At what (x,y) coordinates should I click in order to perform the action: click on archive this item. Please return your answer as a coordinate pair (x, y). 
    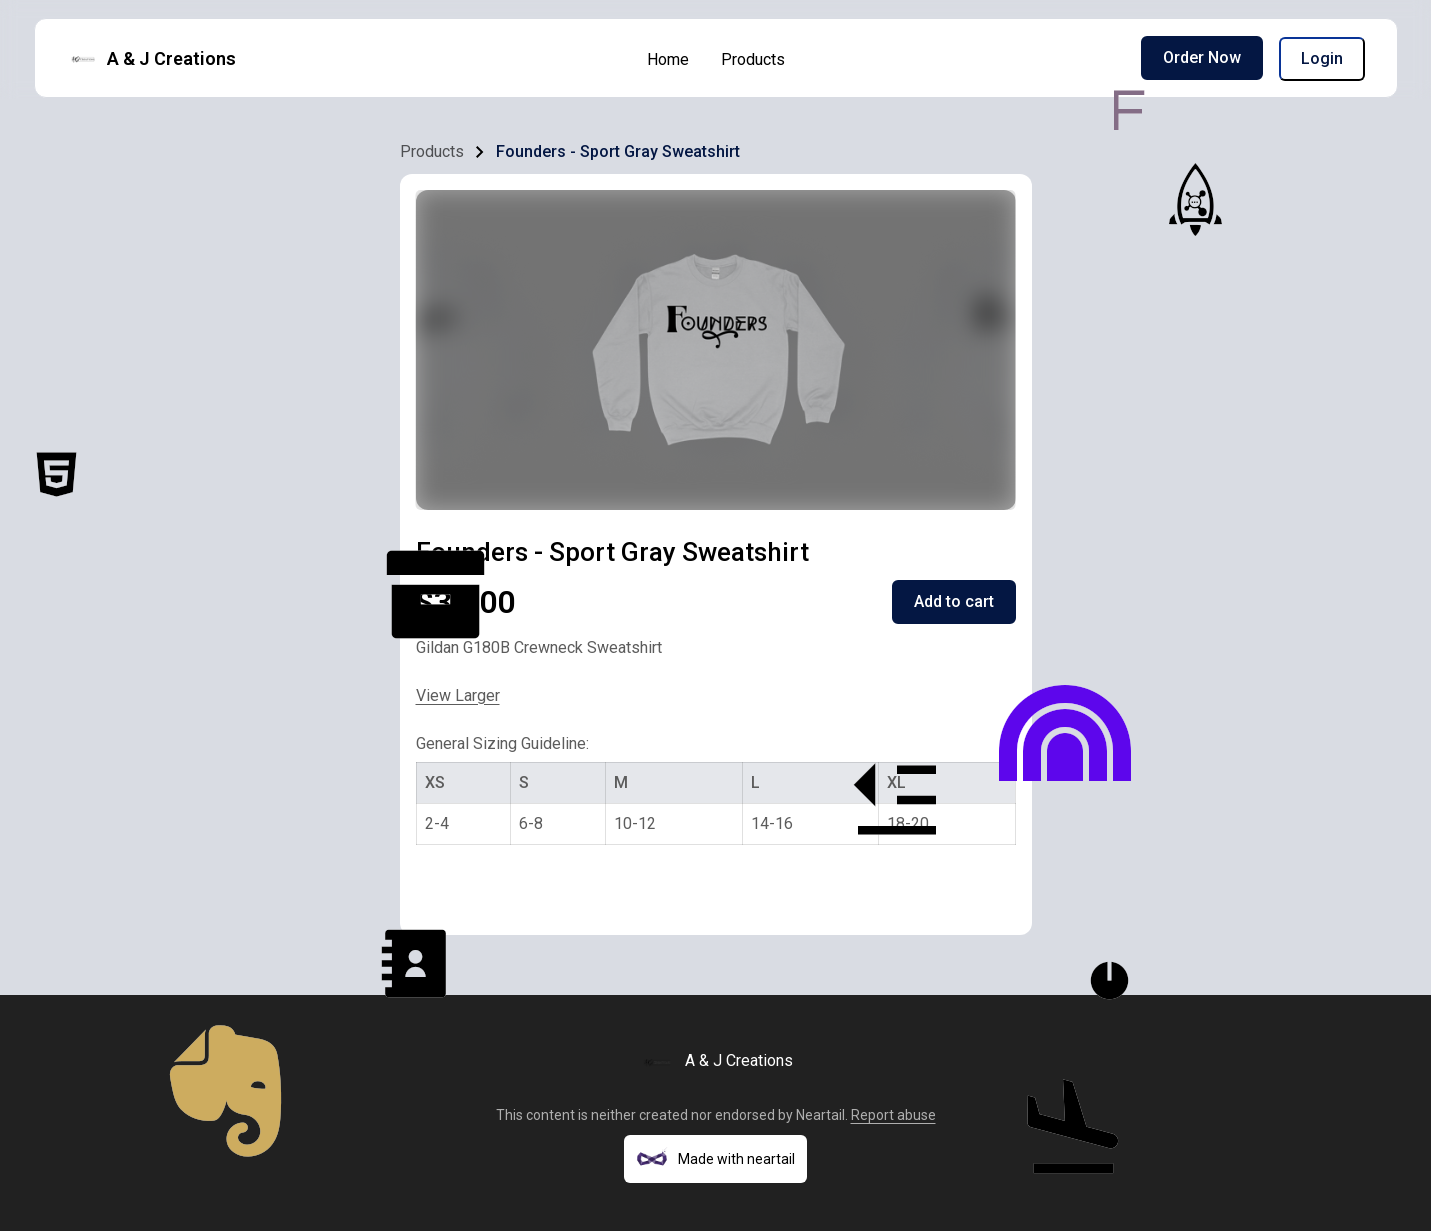
    Looking at the image, I should click on (435, 594).